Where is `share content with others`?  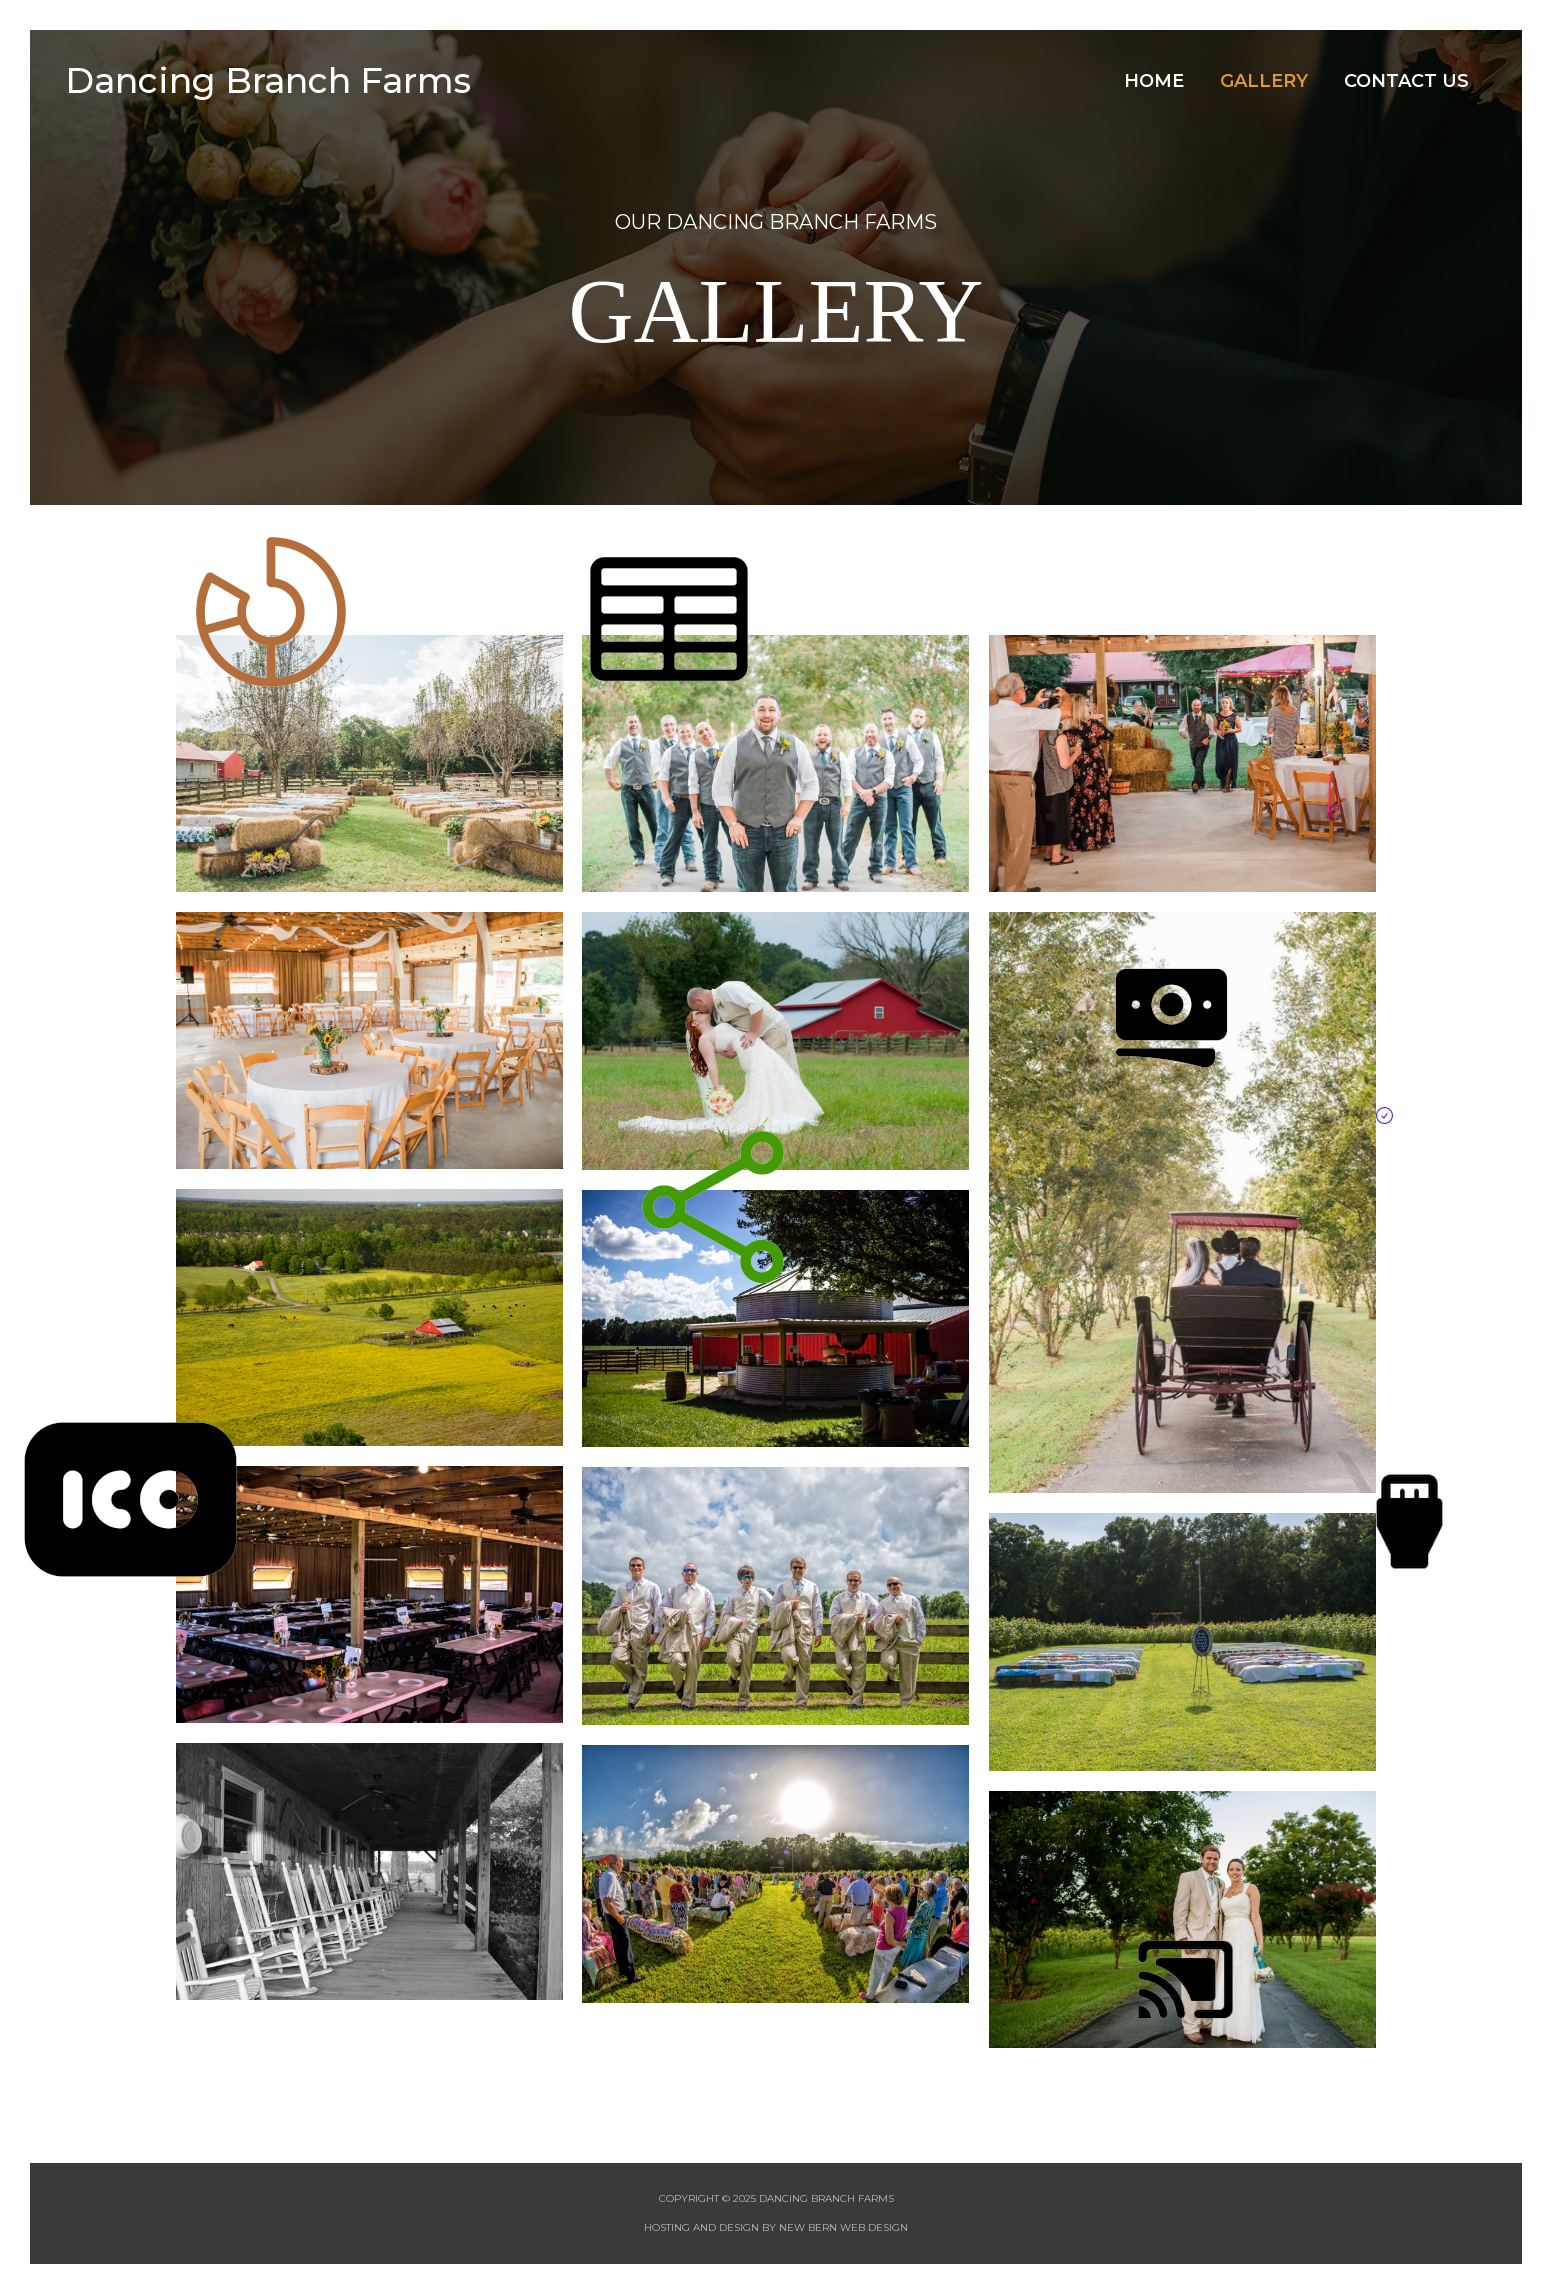
share content with others is located at coordinates (713, 1207).